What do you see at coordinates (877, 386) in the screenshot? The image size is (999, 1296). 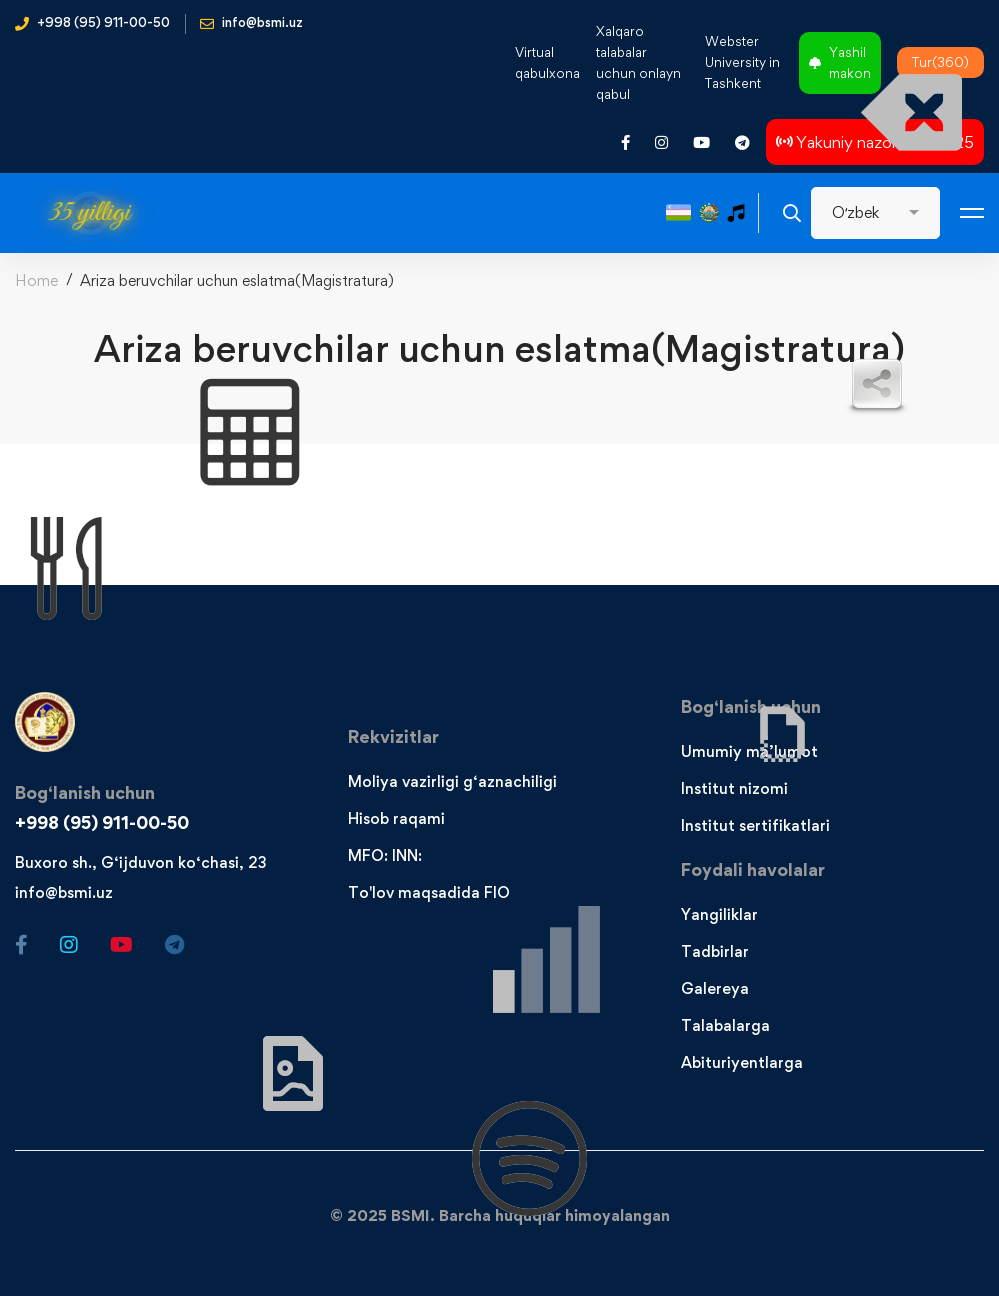 I see `indicates a shared file or folder` at bounding box center [877, 386].